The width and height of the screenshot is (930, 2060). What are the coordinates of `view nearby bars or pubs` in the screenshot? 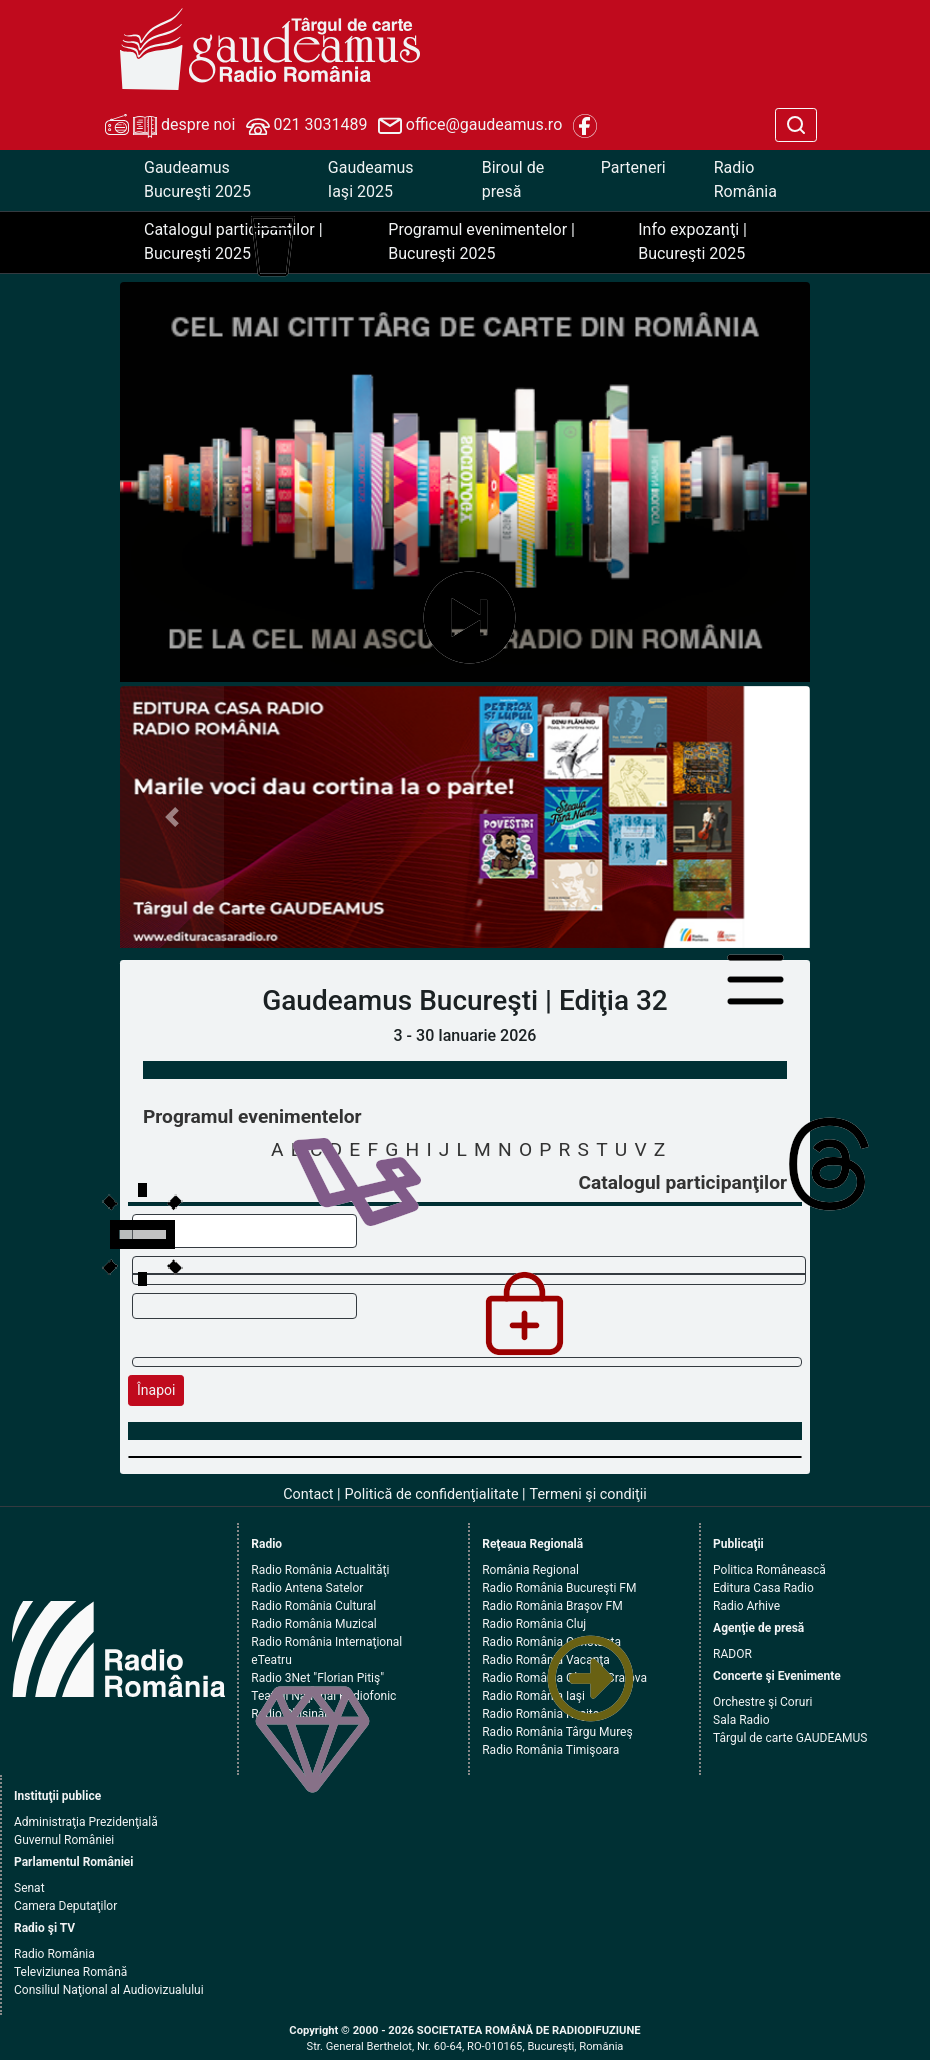 It's located at (273, 245).